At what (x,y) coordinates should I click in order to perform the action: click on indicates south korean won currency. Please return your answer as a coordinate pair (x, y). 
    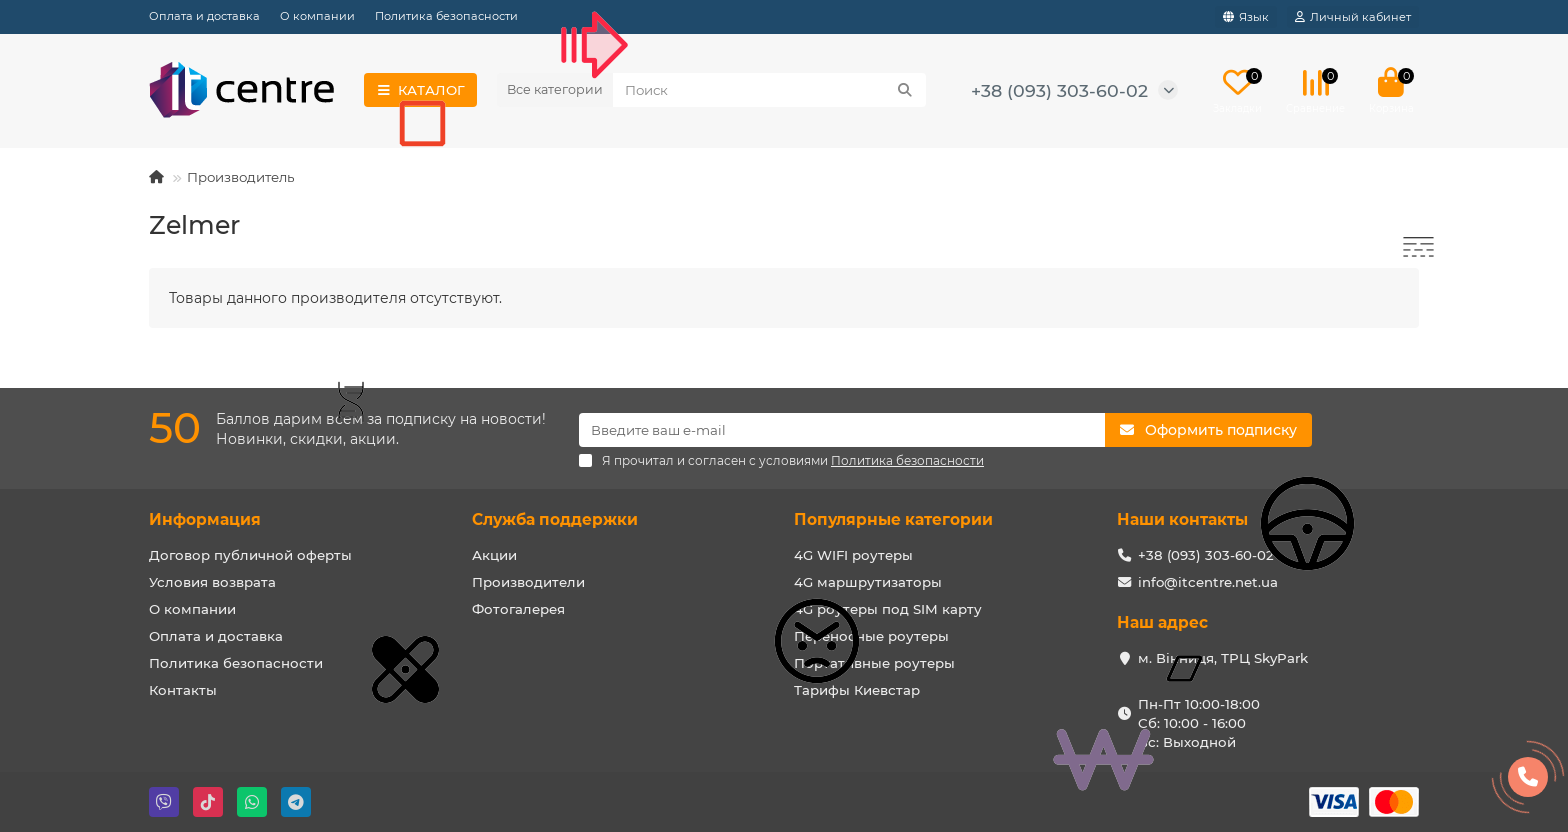
    Looking at the image, I should click on (1103, 756).